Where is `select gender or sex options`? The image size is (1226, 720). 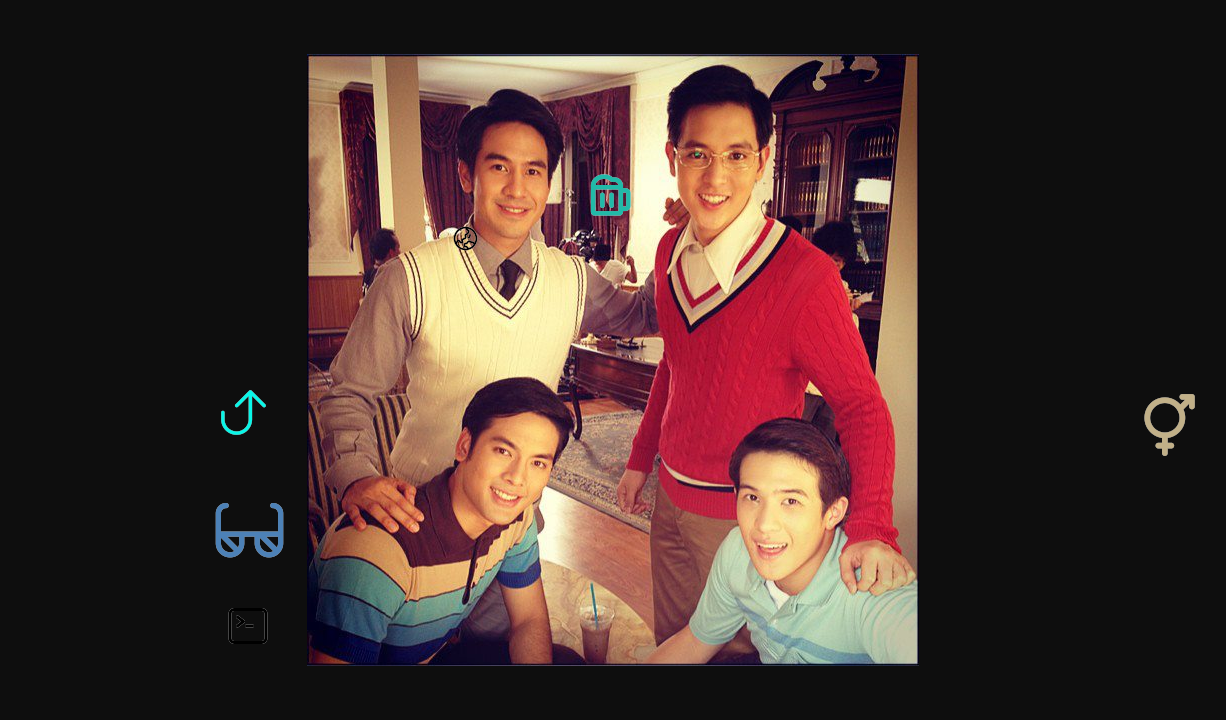
select gender or sex options is located at coordinates (1170, 425).